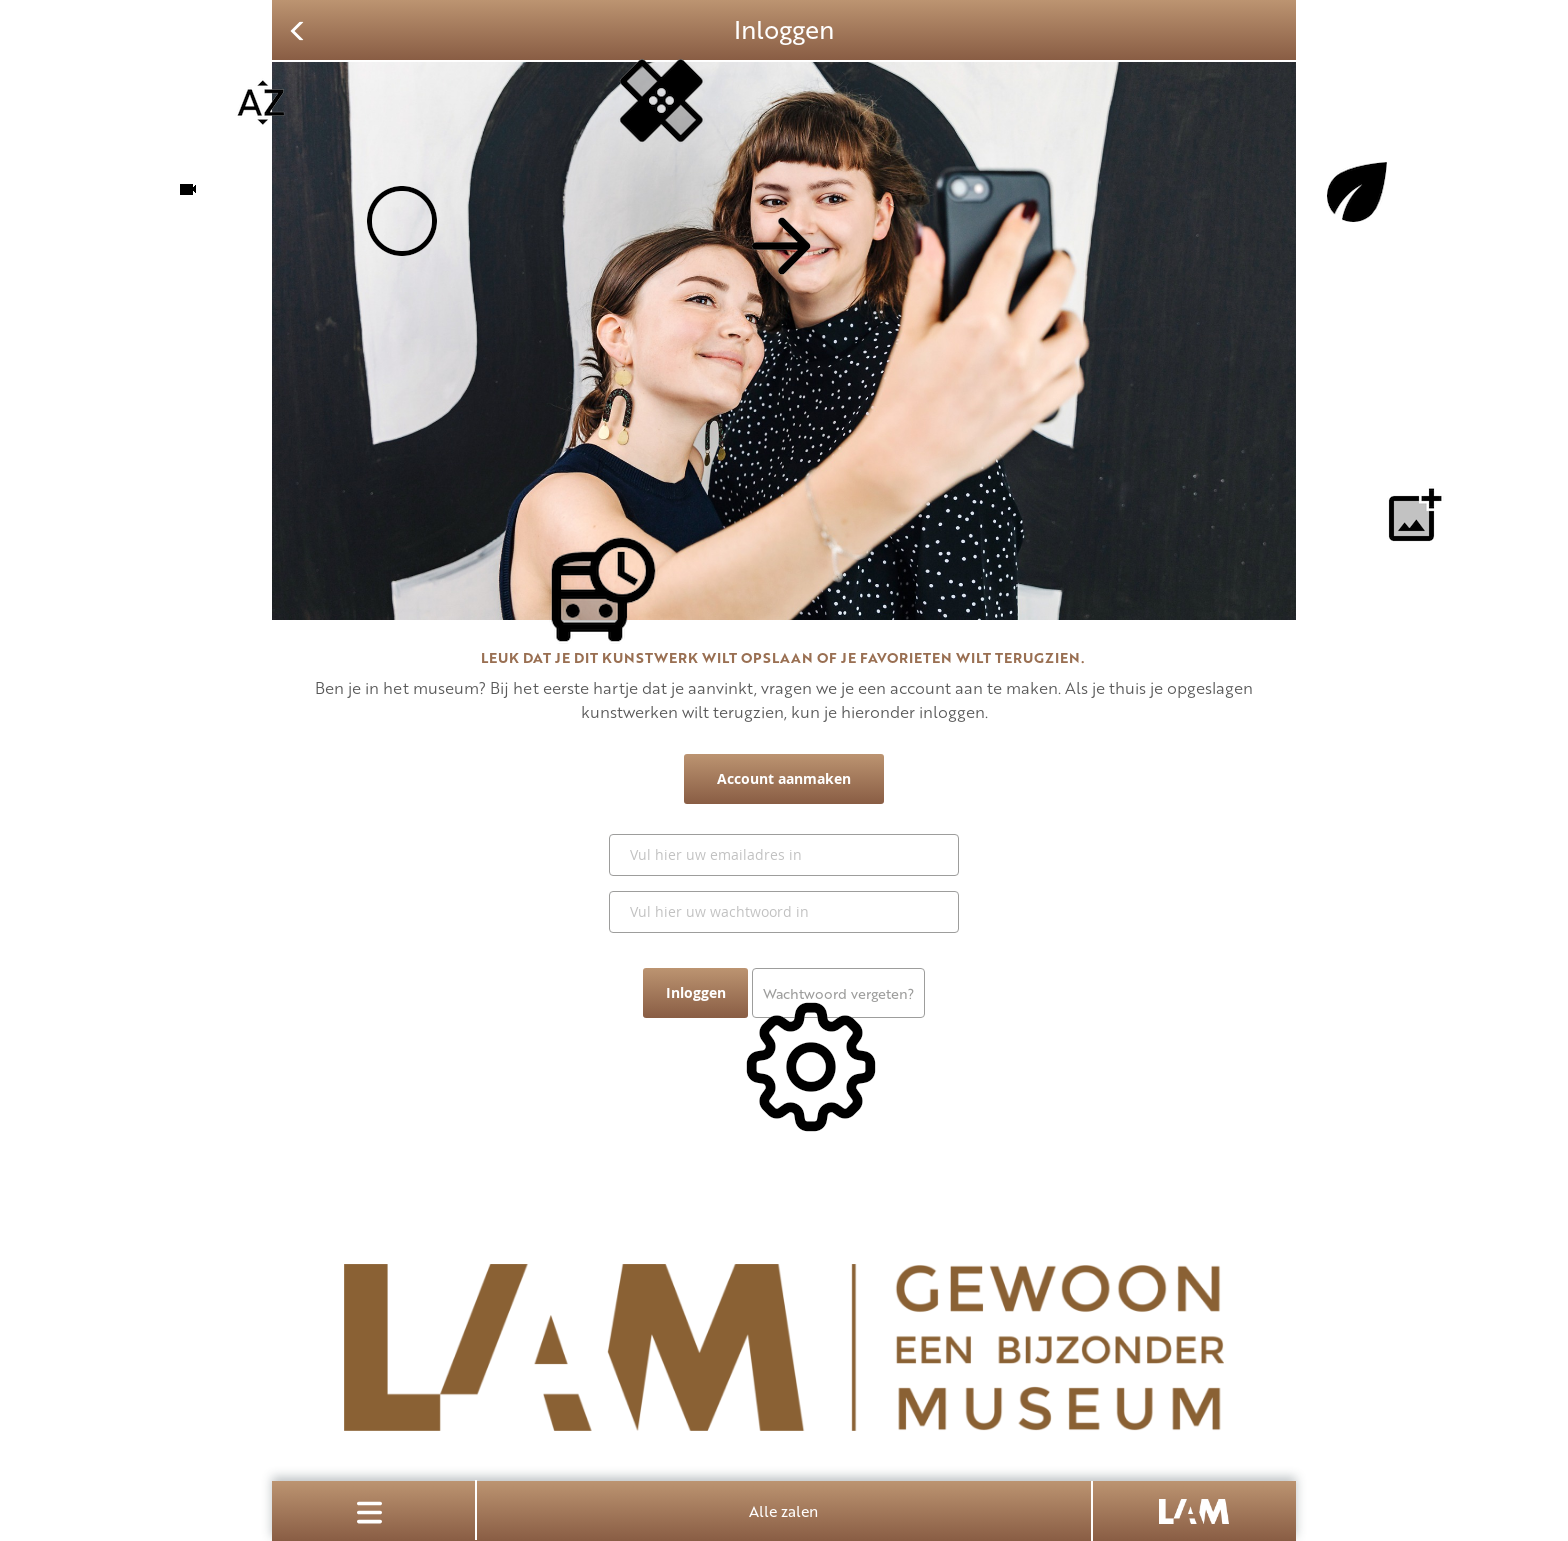 This screenshot has height=1541, width=1568. What do you see at coordinates (402, 221) in the screenshot?
I see `unselected radio button or checkbox option` at bounding box center [402, 221].